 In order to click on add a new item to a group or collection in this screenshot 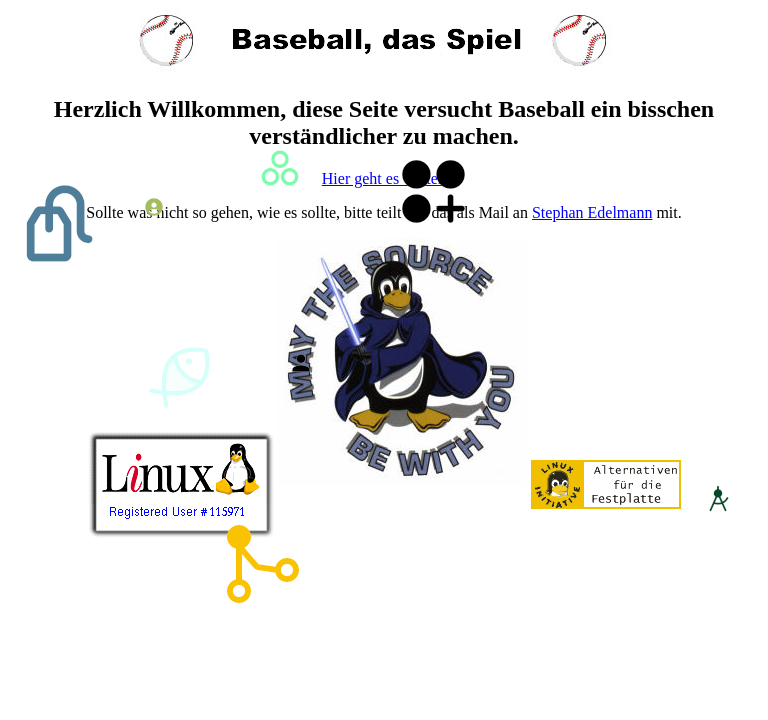, I will do `click(433, 191)`.